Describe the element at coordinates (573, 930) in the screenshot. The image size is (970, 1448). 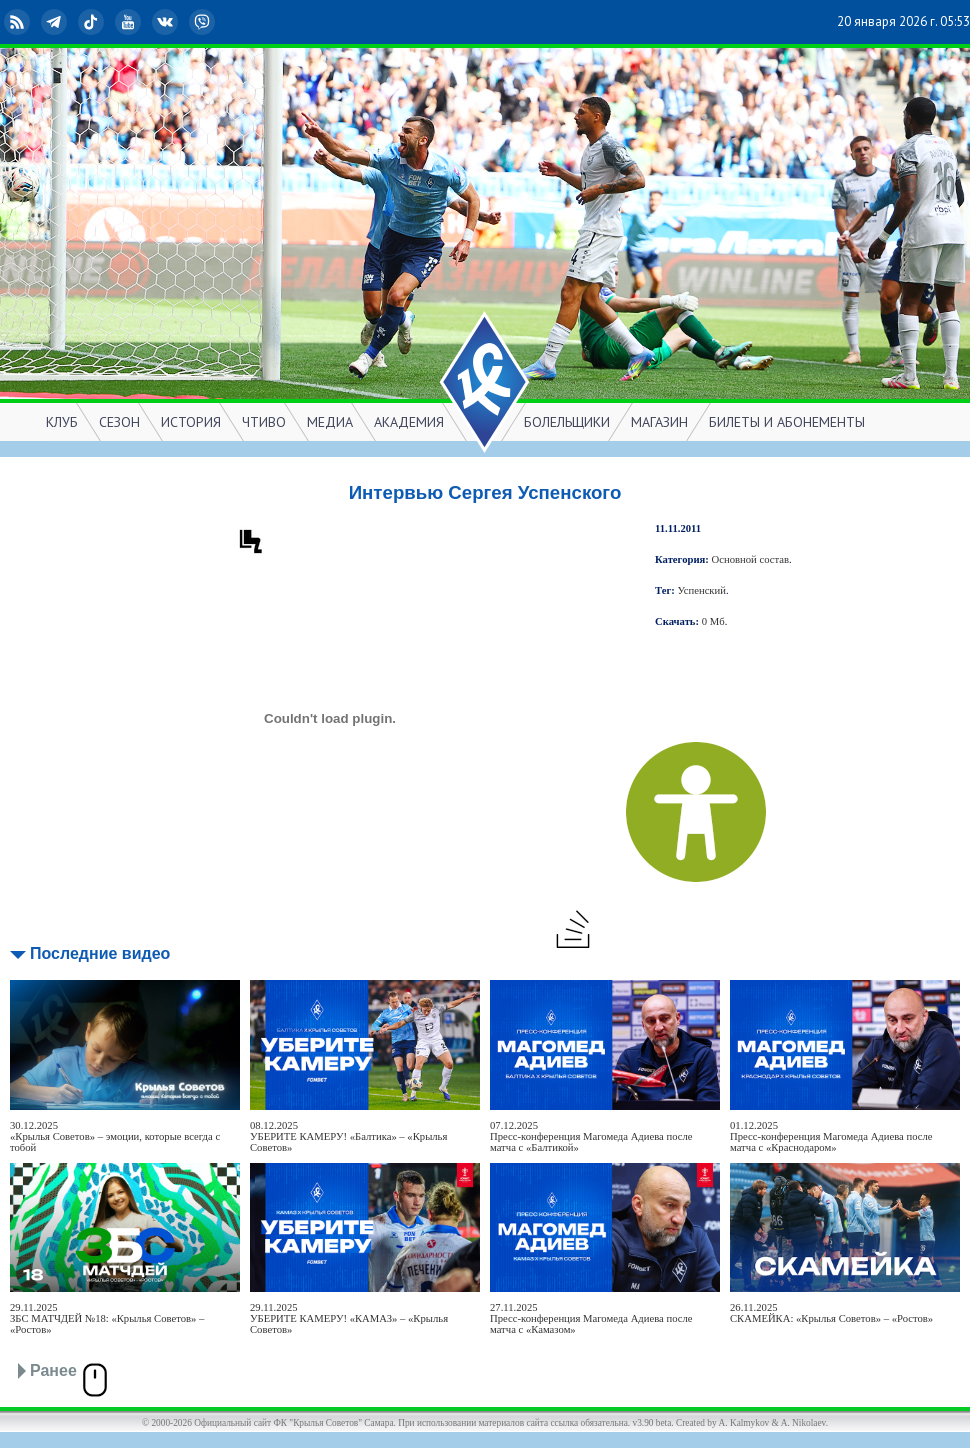
I see `visit stack overflow for developer help` at that location.